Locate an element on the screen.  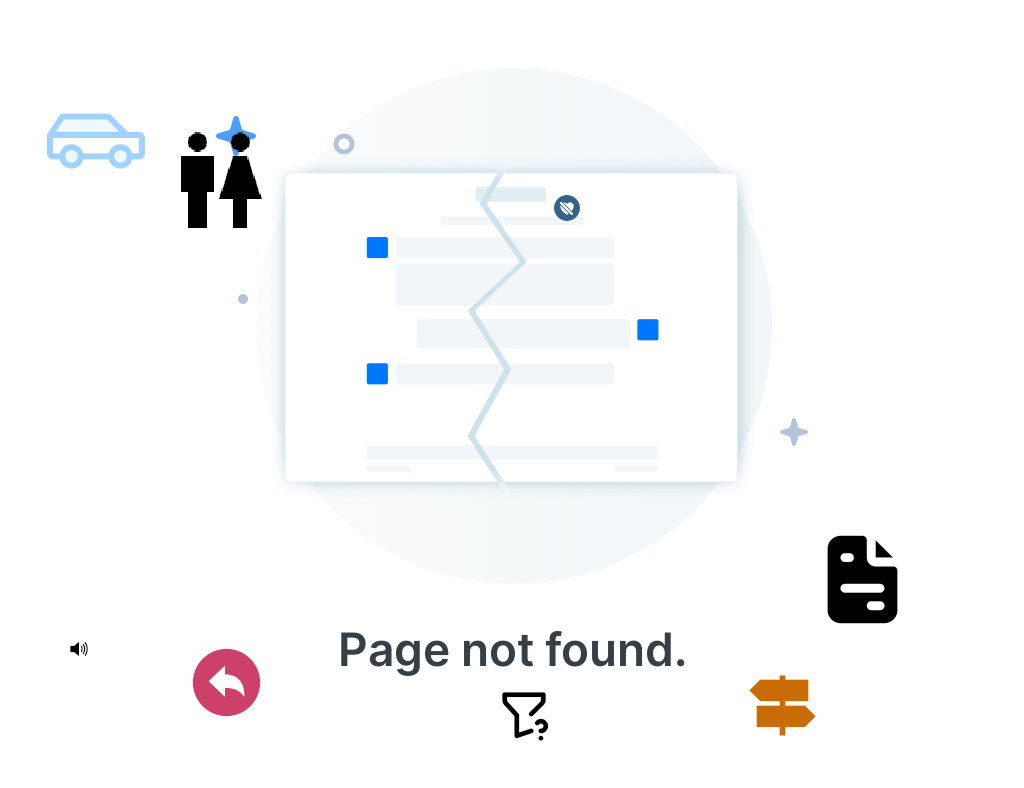
access vehicle or car settings is located at coordinates (96, 138).